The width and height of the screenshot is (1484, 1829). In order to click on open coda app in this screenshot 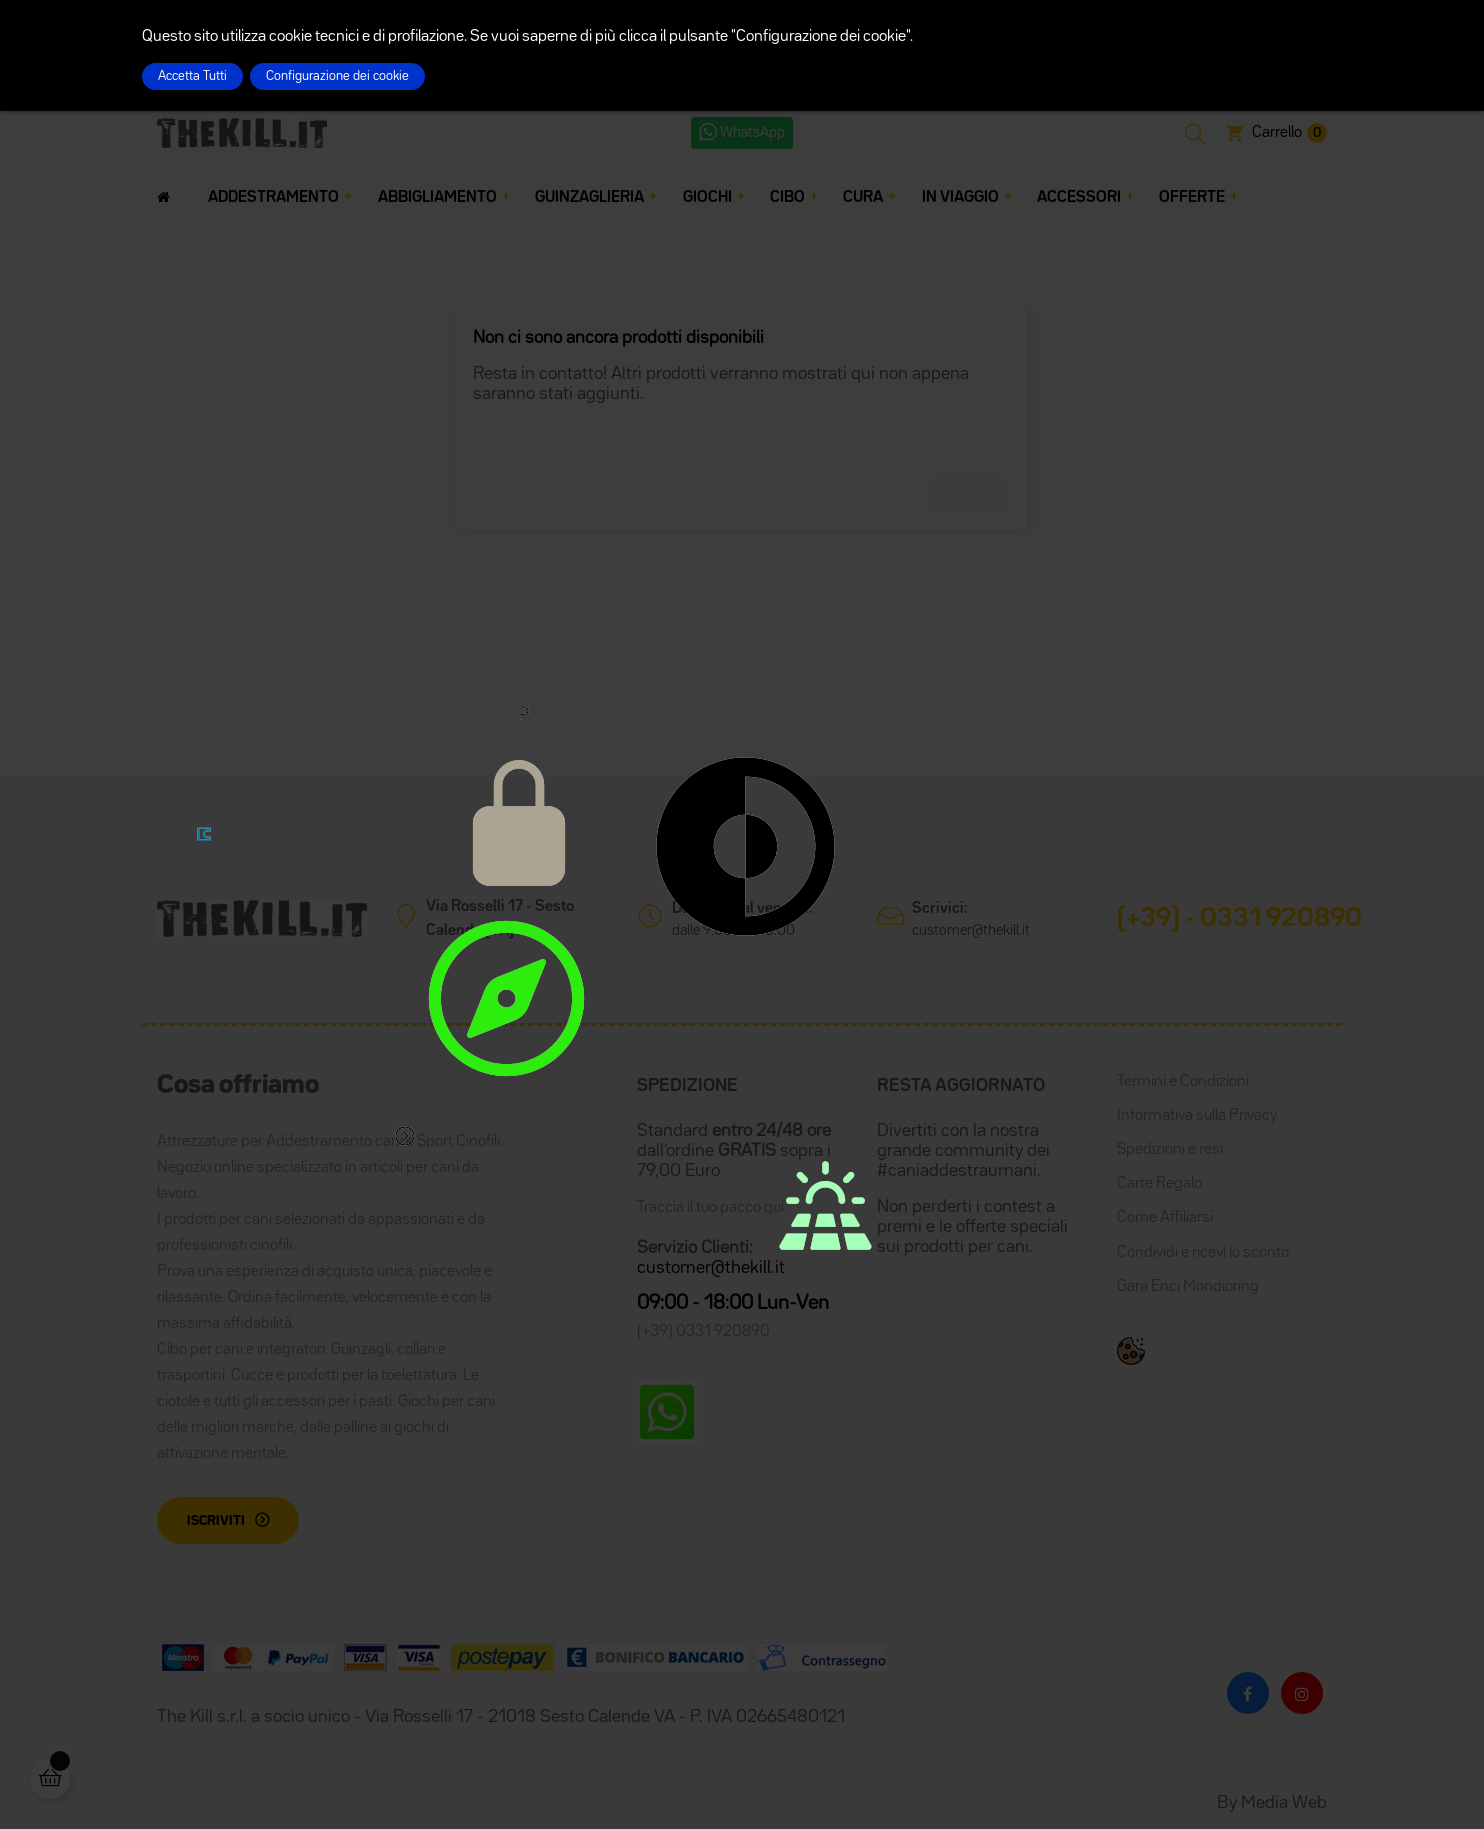, I will do `click(204, 834)`.